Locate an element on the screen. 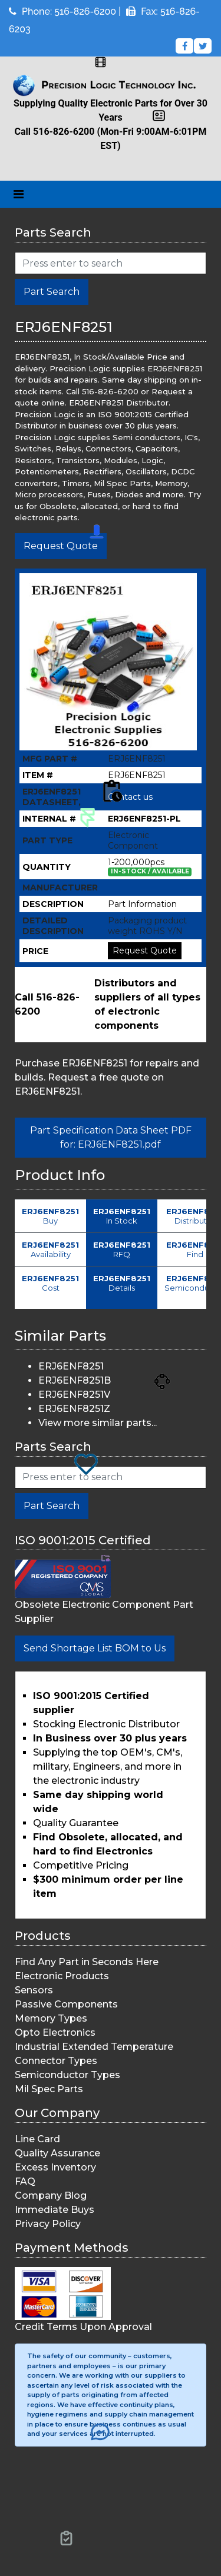 The image size is (221, 2576). open Framer app is located at coordinates (87, 816).